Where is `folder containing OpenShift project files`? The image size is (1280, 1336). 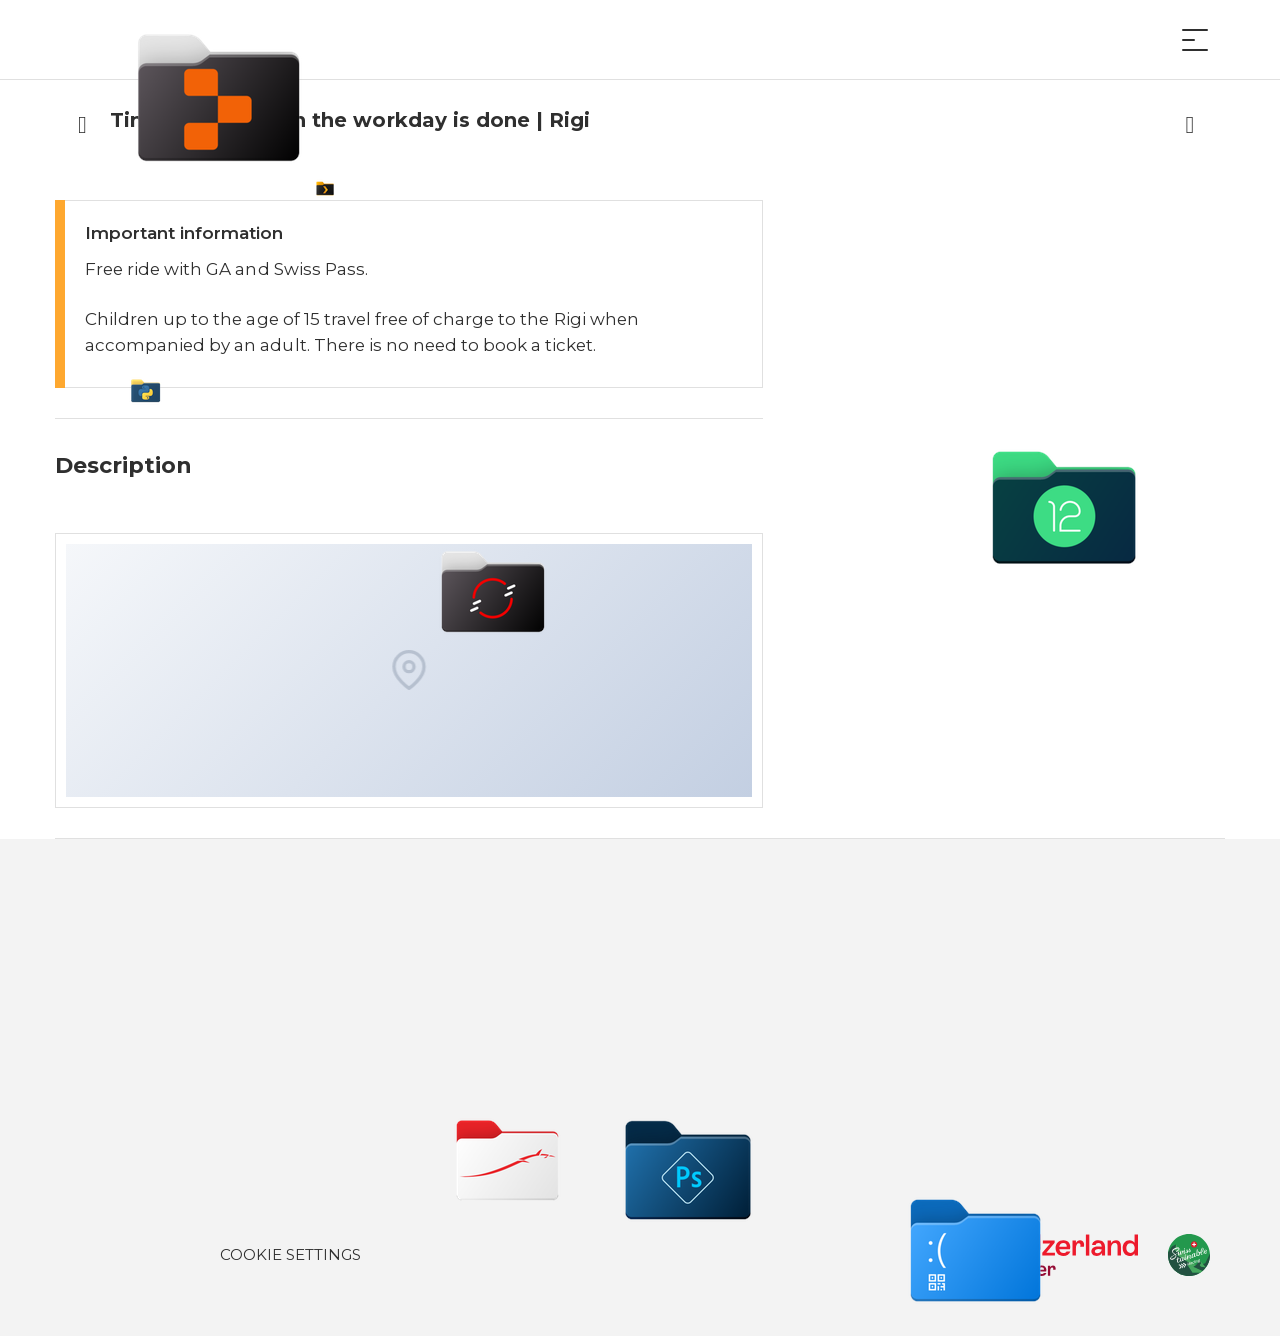
folder containing OpenShift project files is located at coordinates (492, 594).